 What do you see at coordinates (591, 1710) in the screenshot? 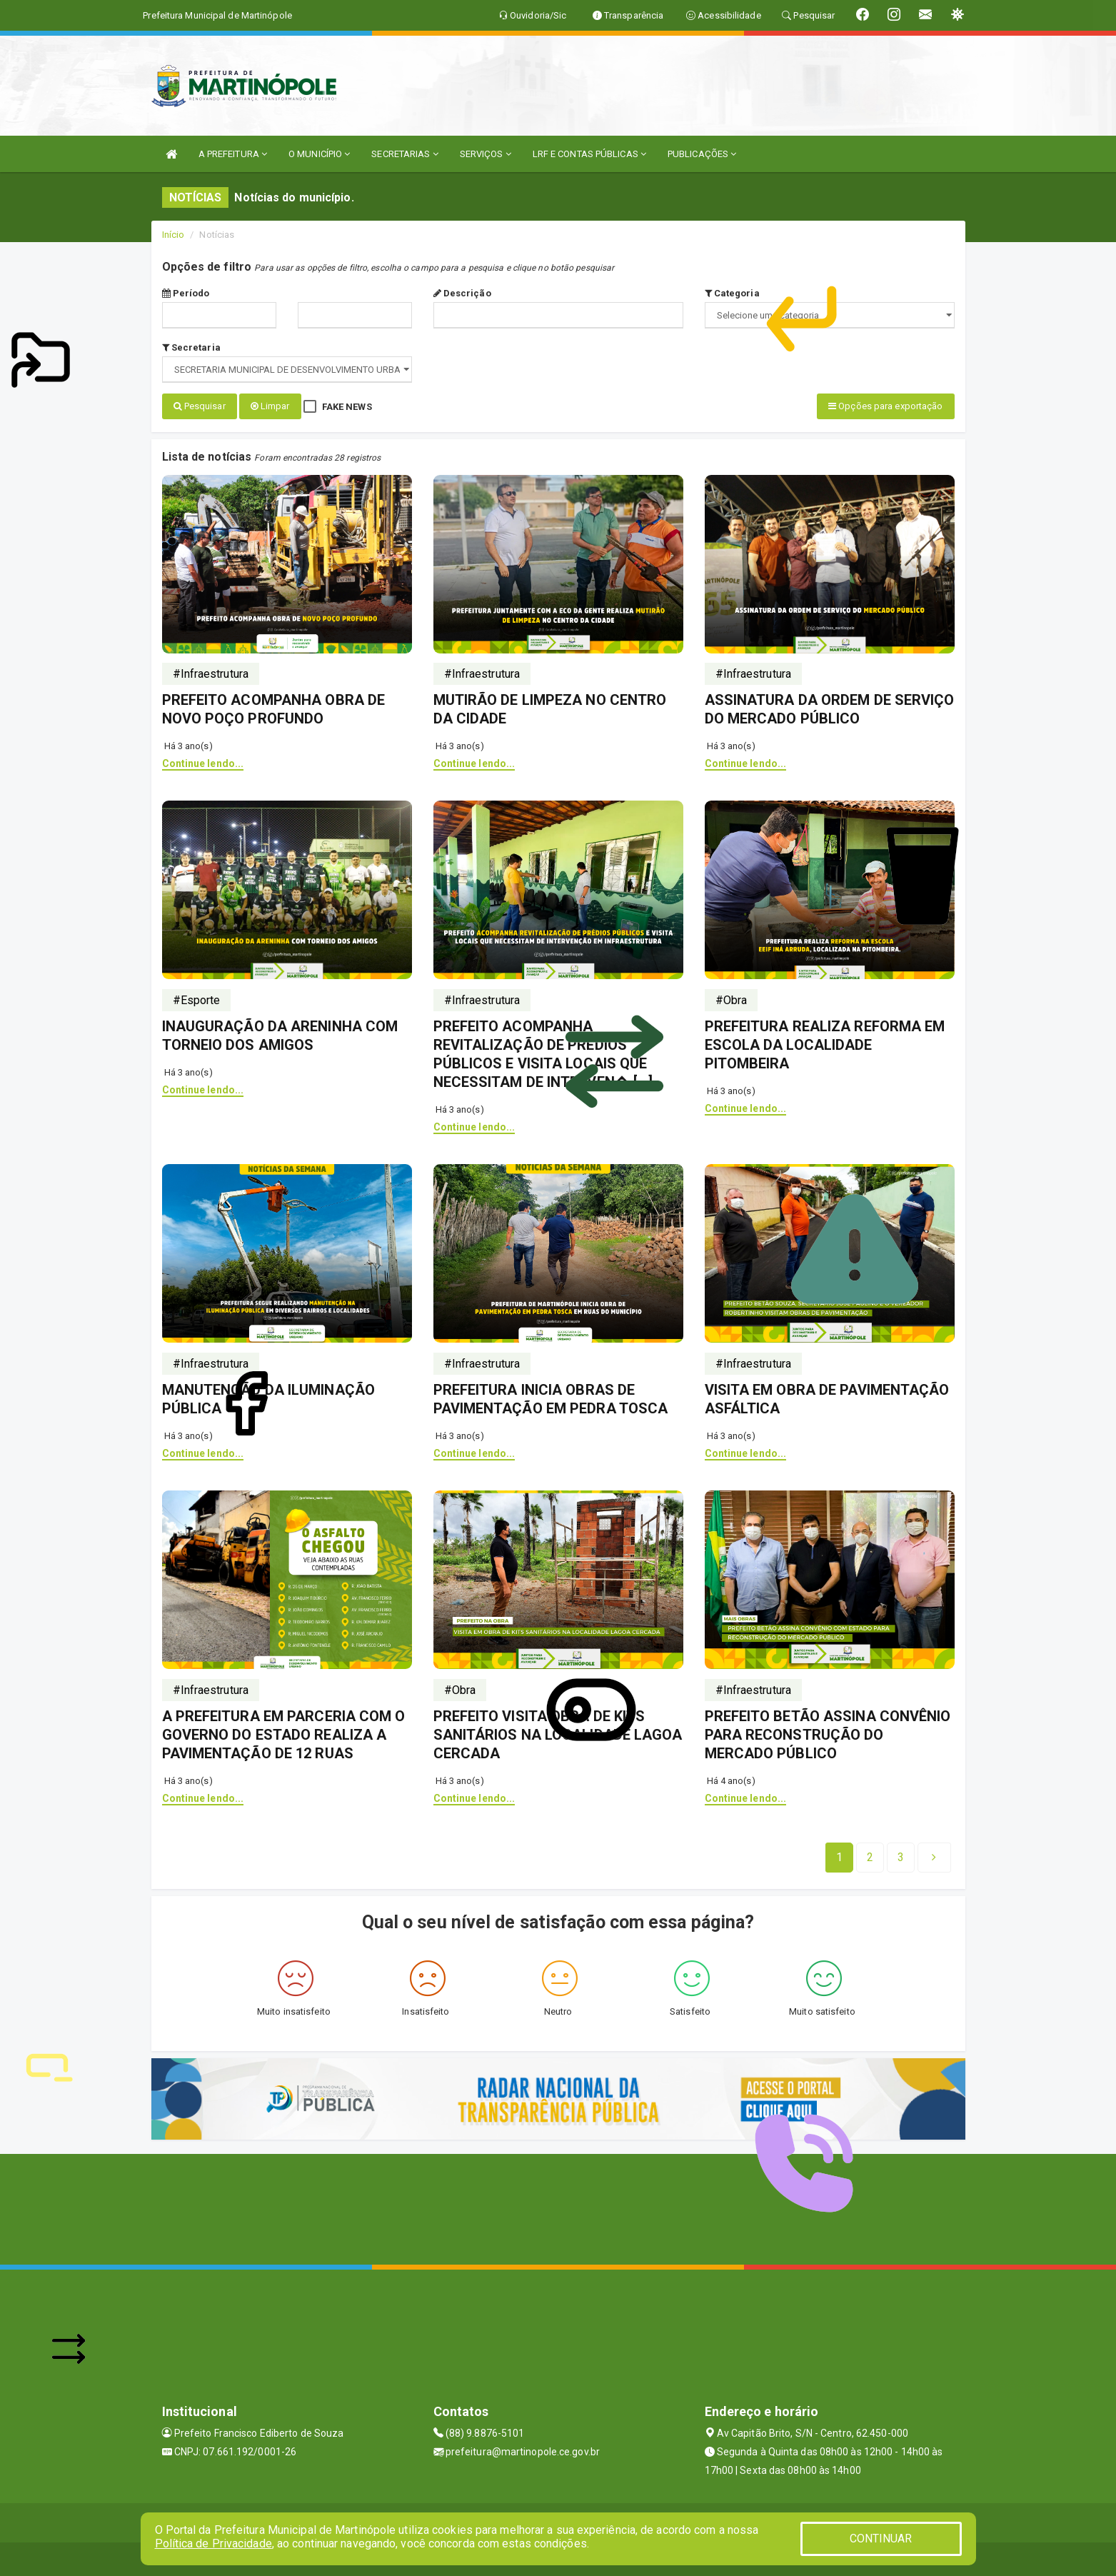
I see `toggle switch in off position` at bounding box center [591, 1710].